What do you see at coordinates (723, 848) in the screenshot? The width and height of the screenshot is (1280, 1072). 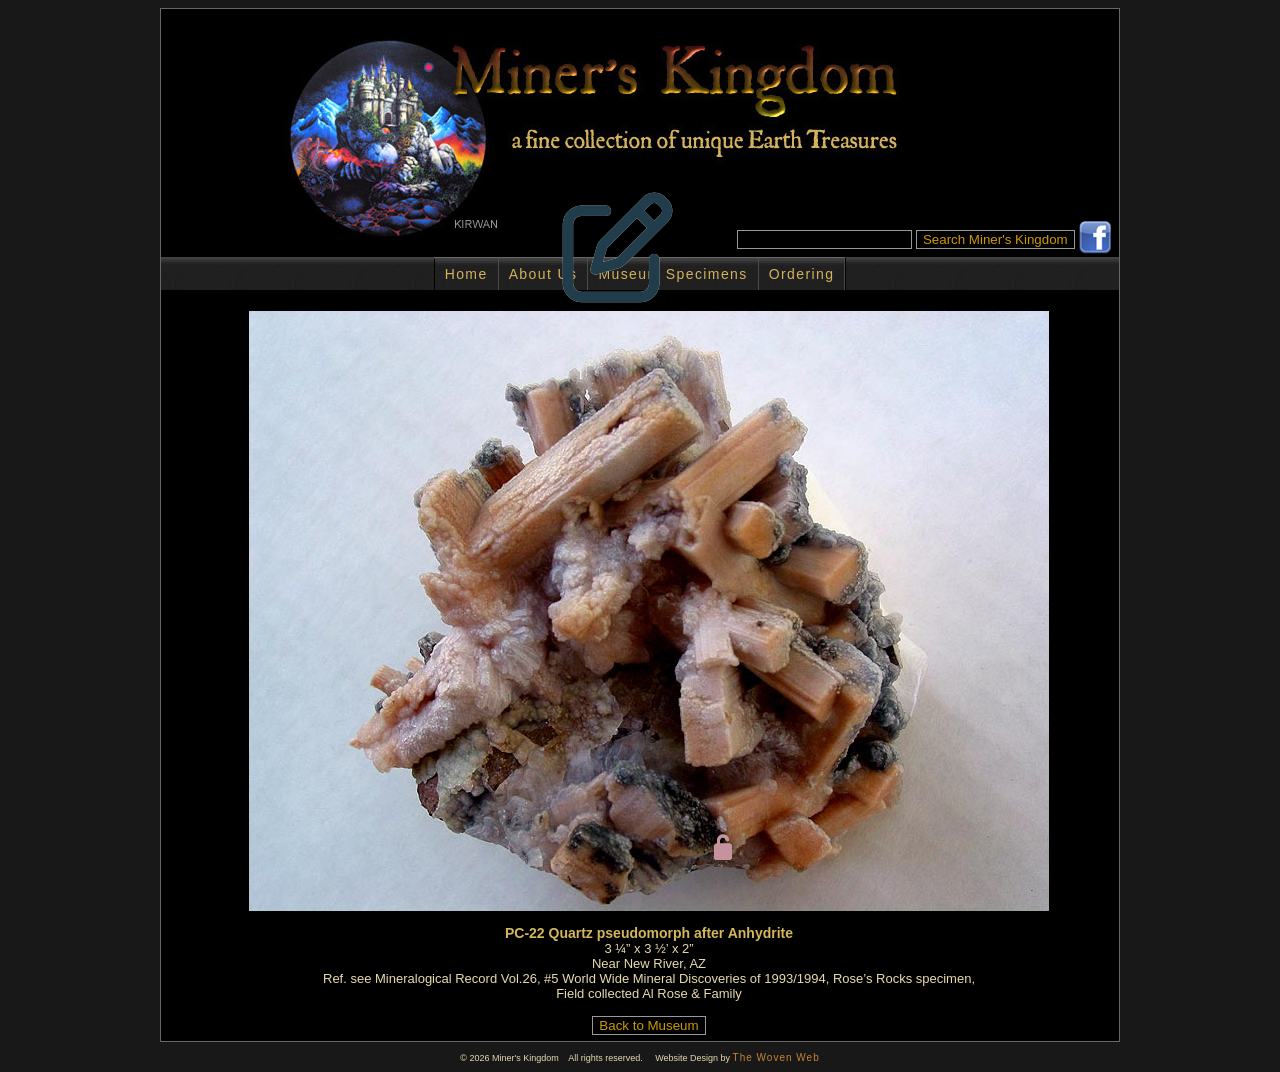 I see `unlock this item or feature` at bounding box center [723, 848].